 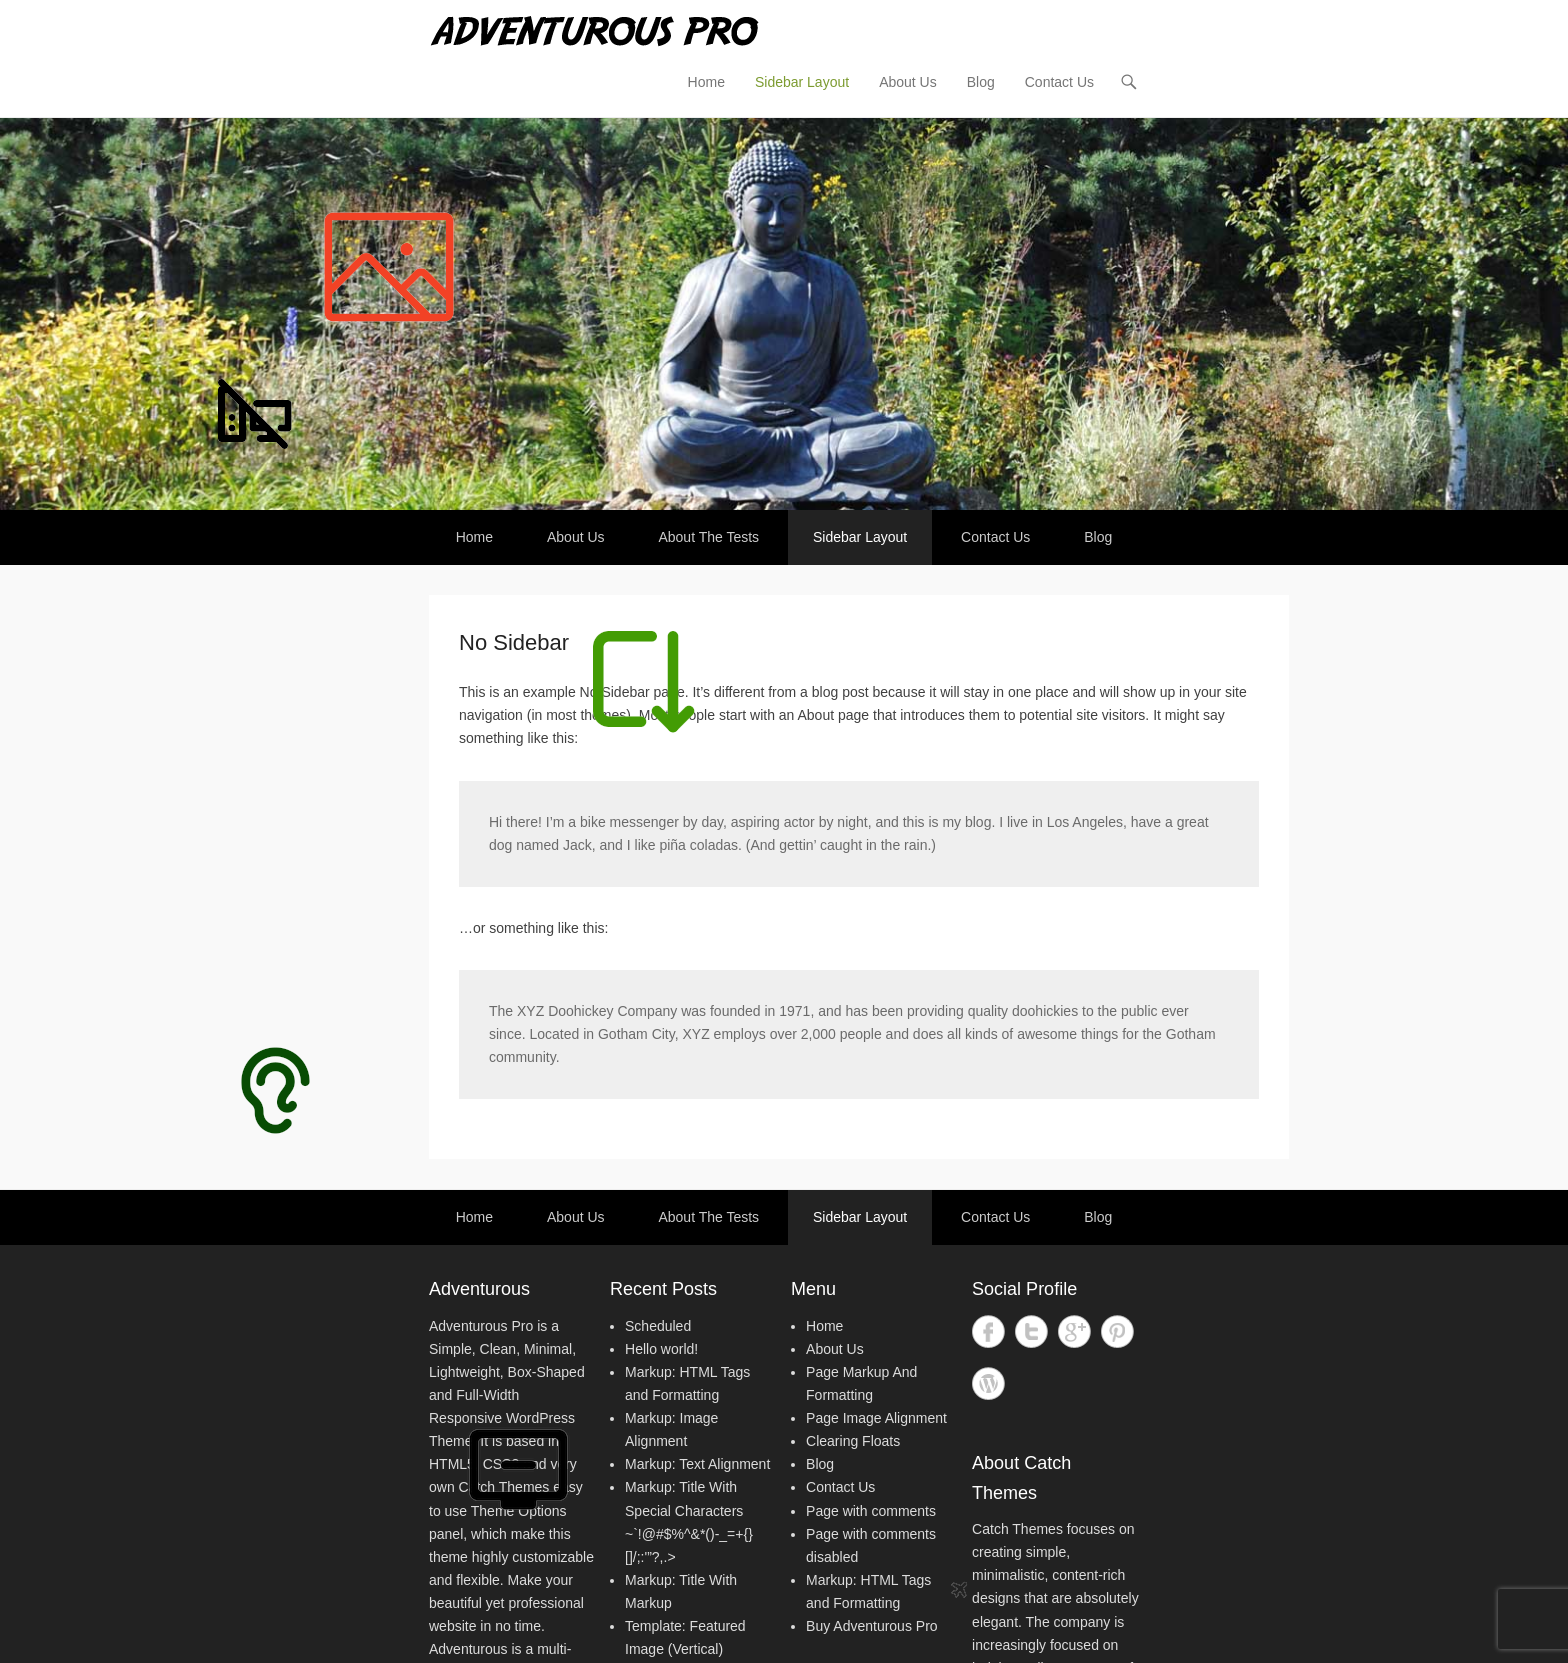 I want to click on access audio or hearing settings, so click(x=275, y=1090).